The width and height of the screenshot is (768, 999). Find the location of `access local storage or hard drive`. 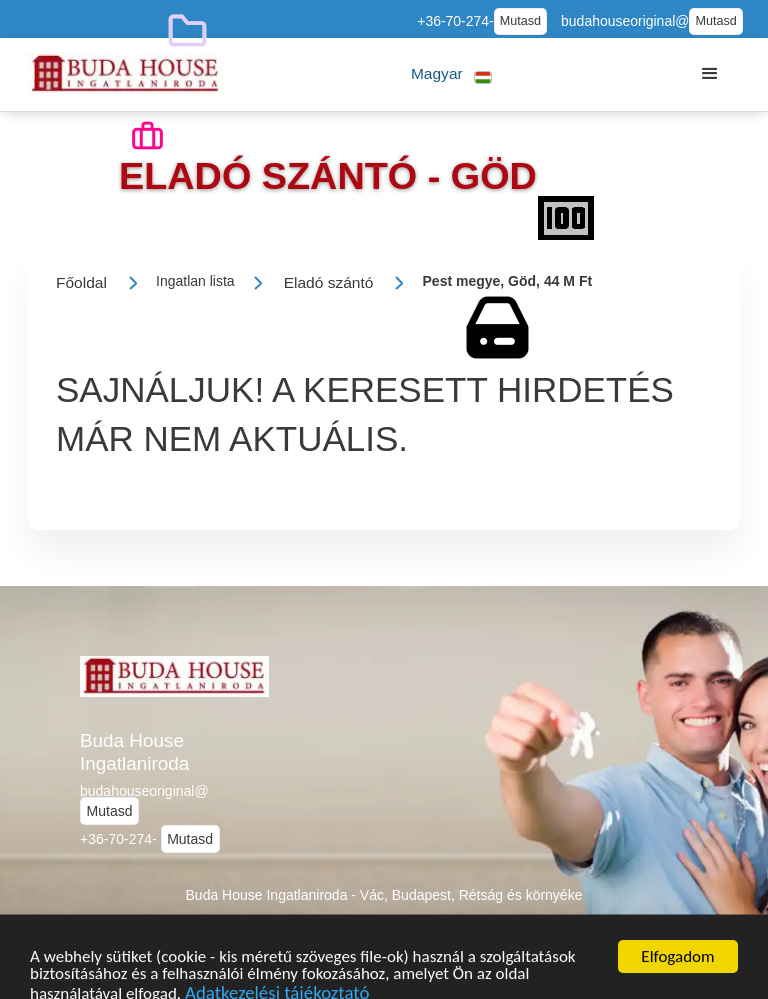

access local storage or hard drive is located at coordinates (497, 327).